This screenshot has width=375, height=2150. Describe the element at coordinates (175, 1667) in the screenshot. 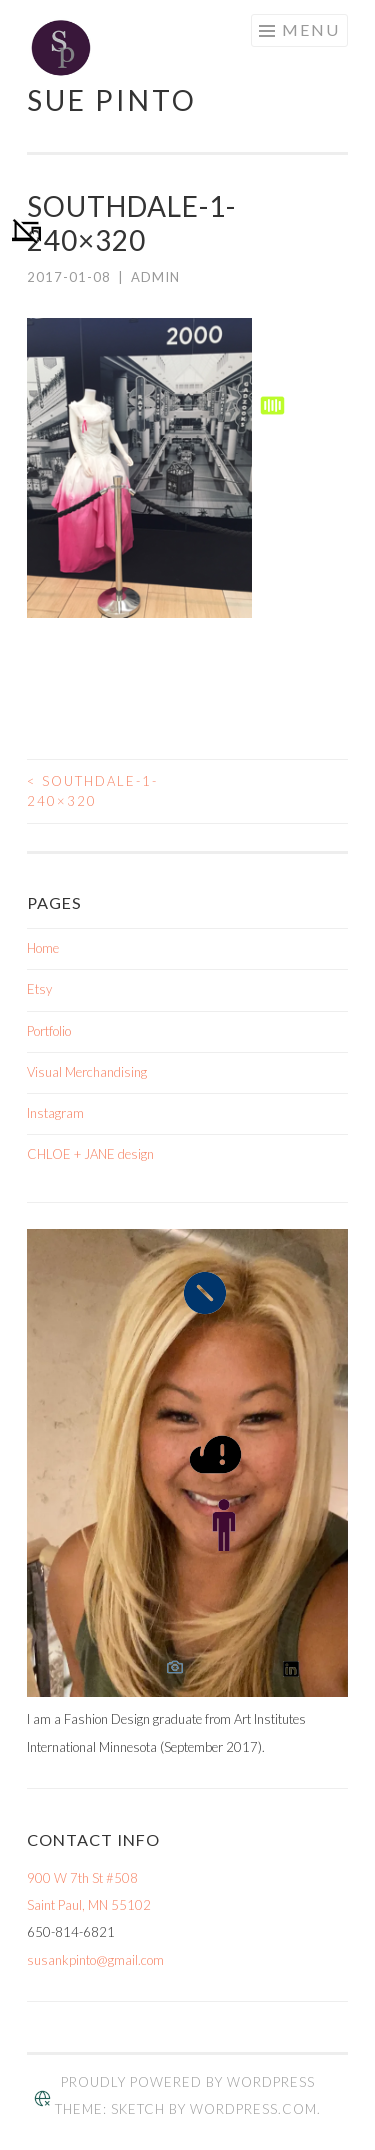

I see `switch between front and rear camera` at that location.